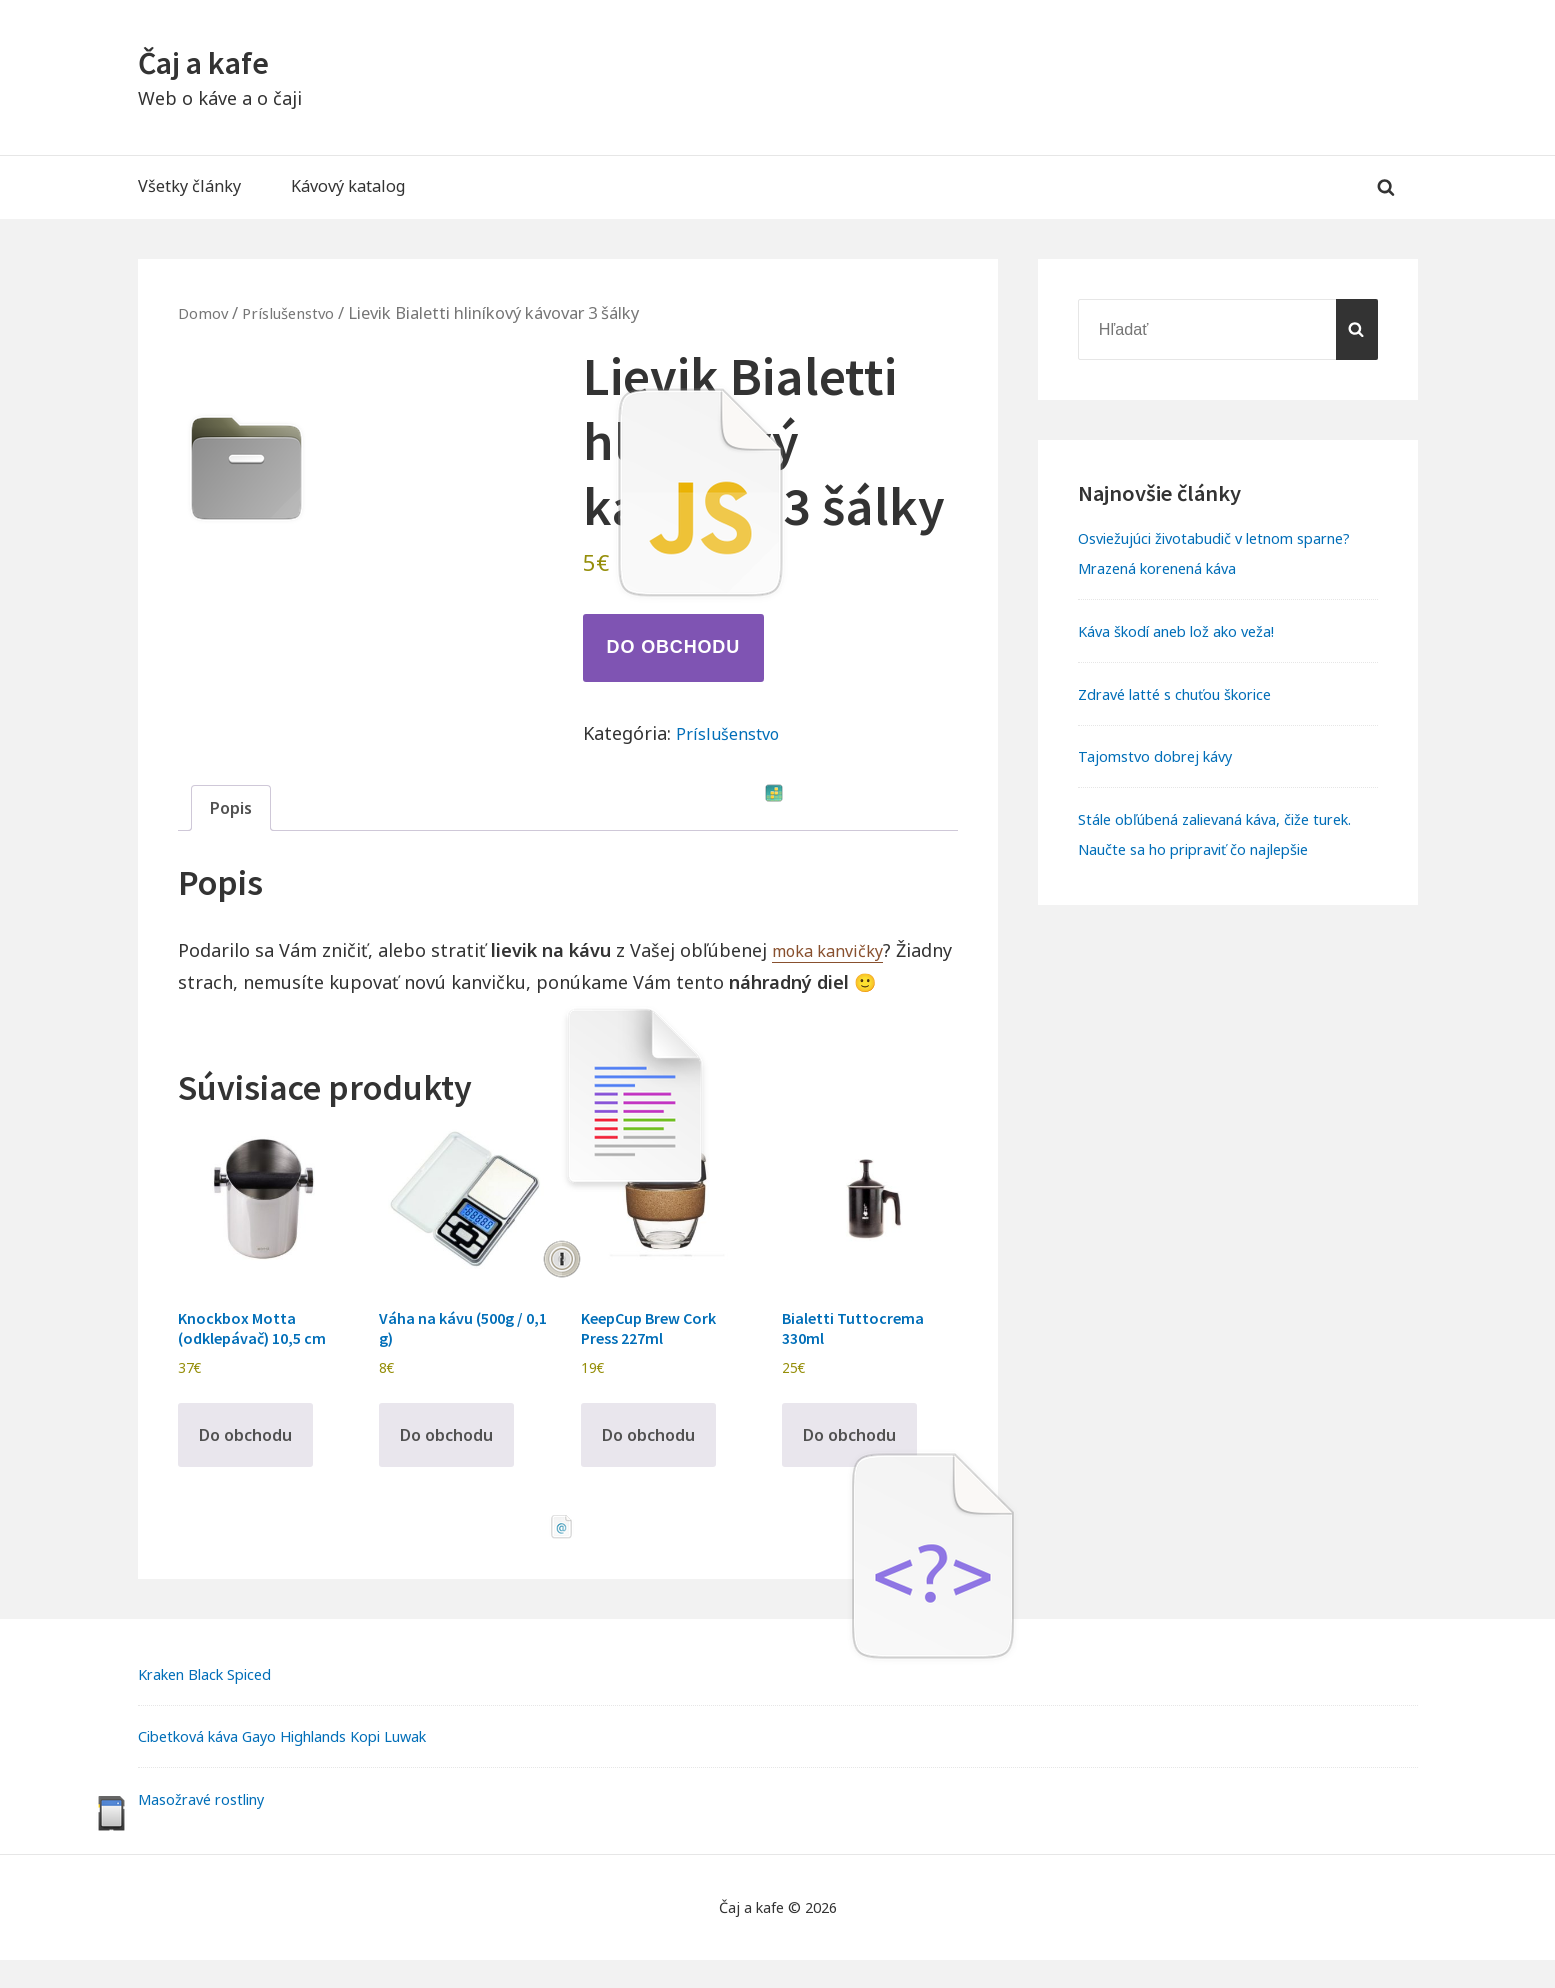 This screenshot has height=1988, width=1555. What do you see at coordinates (561, 1526) in the screenshot?
I see `an email message file` at bounding box center [561, 1526].